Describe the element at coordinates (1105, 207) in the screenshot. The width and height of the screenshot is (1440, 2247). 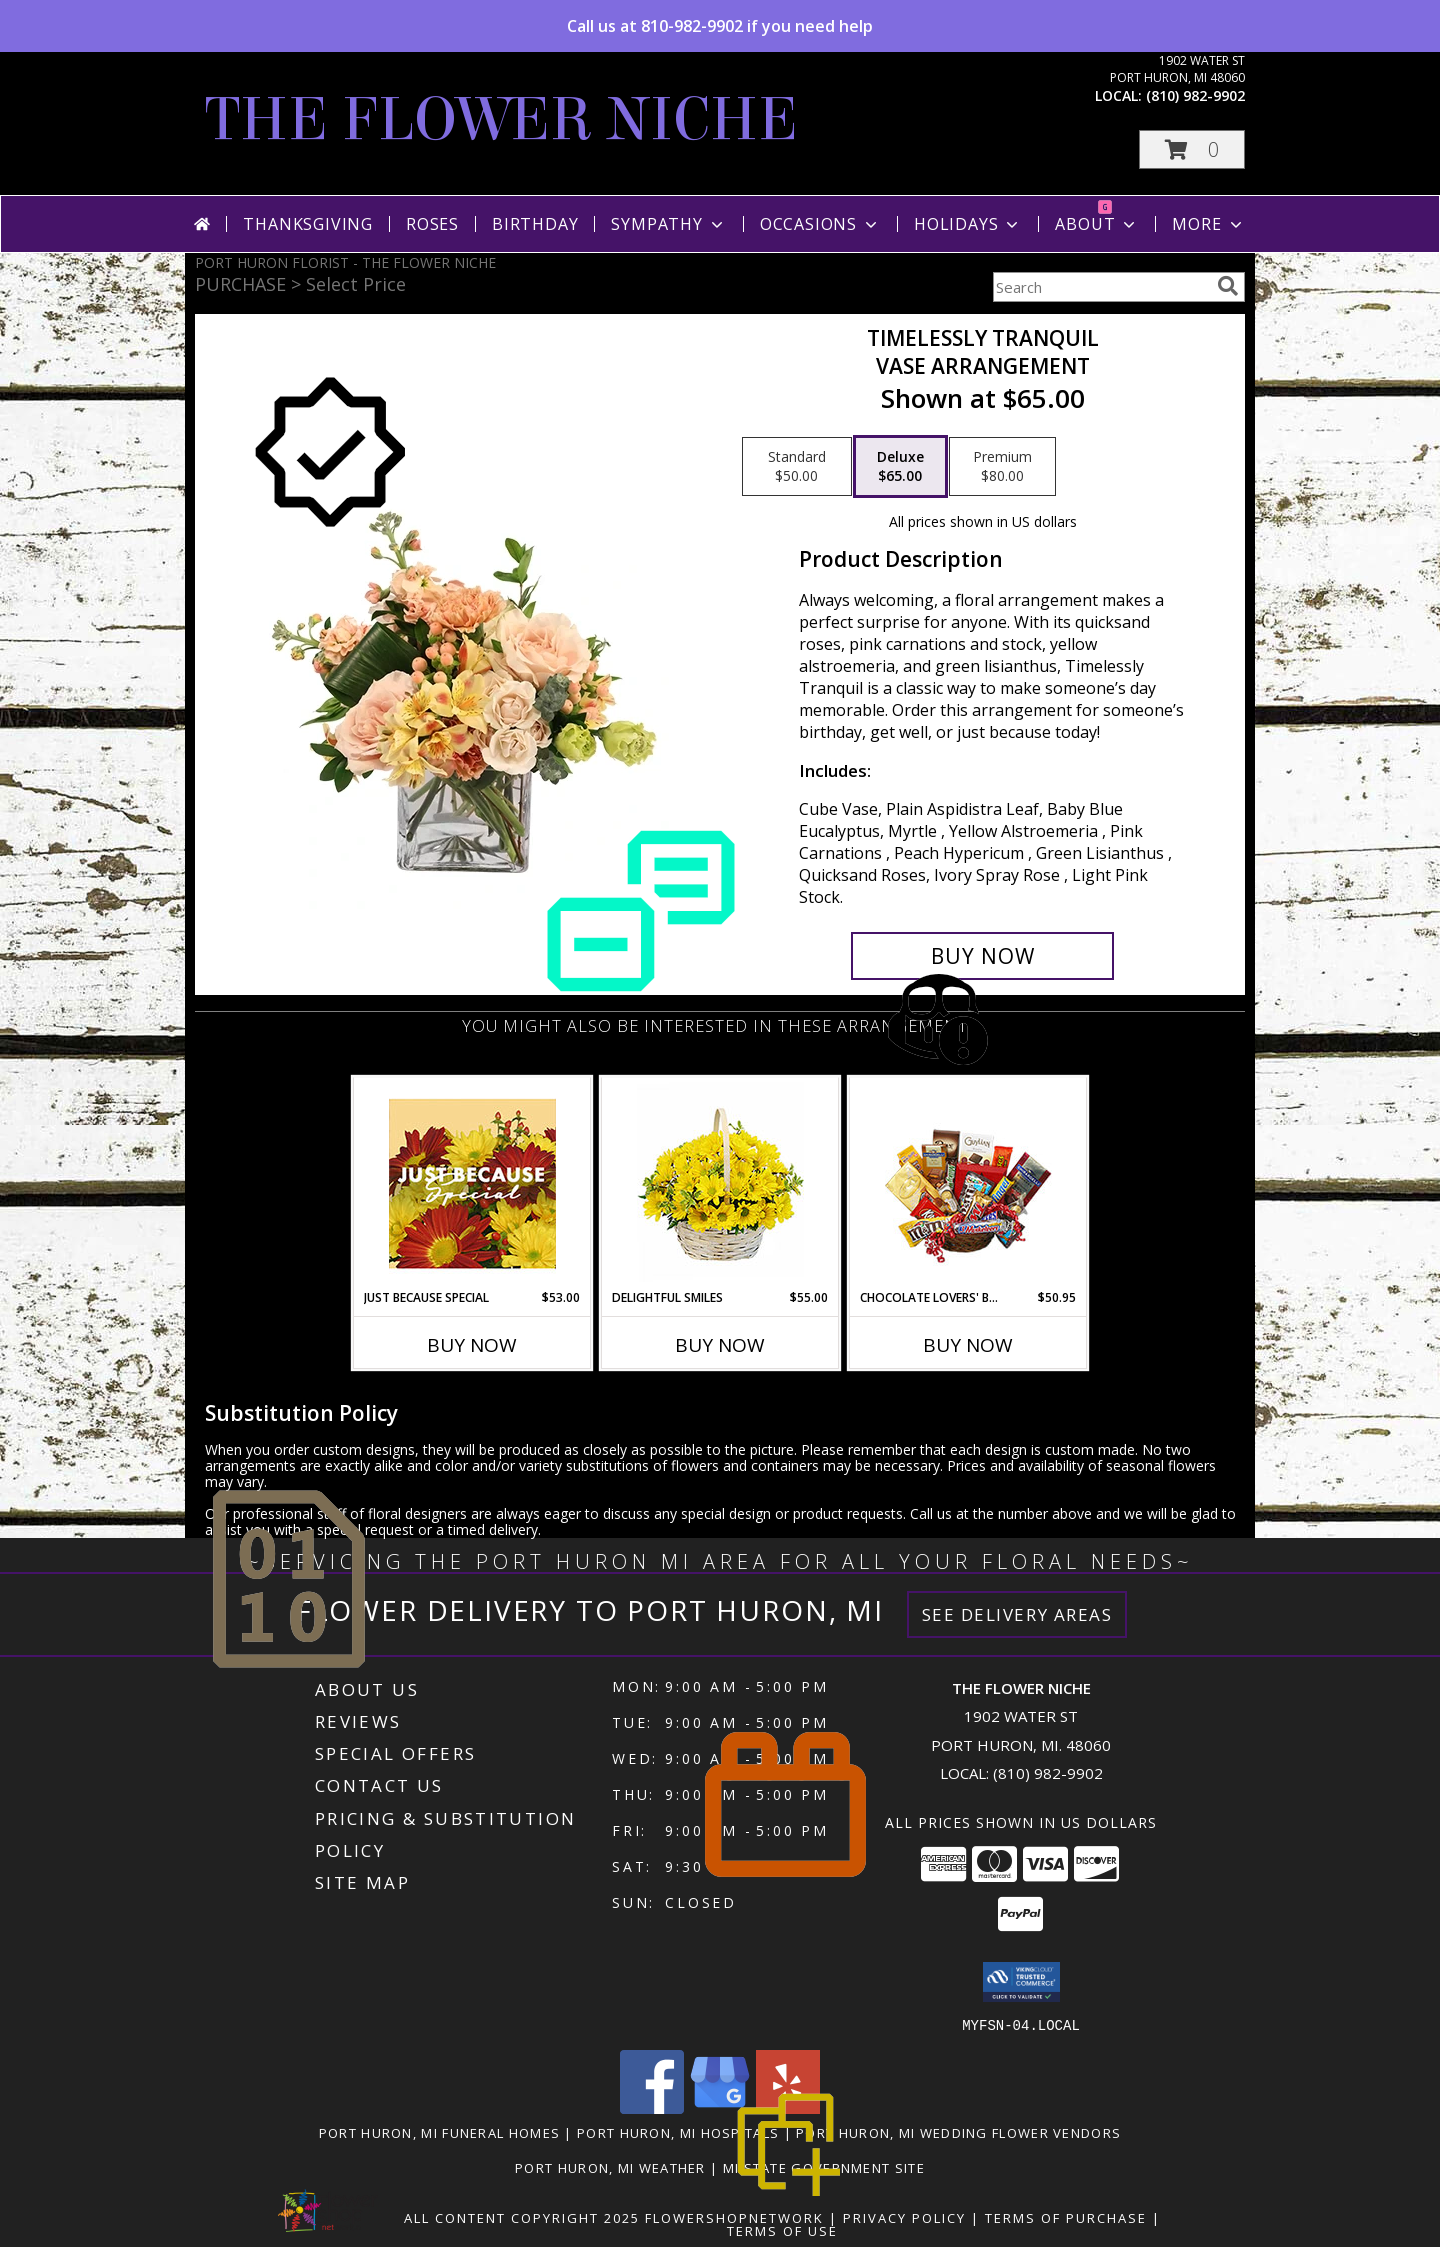
I see `google or gmail app shortcut` at that location.